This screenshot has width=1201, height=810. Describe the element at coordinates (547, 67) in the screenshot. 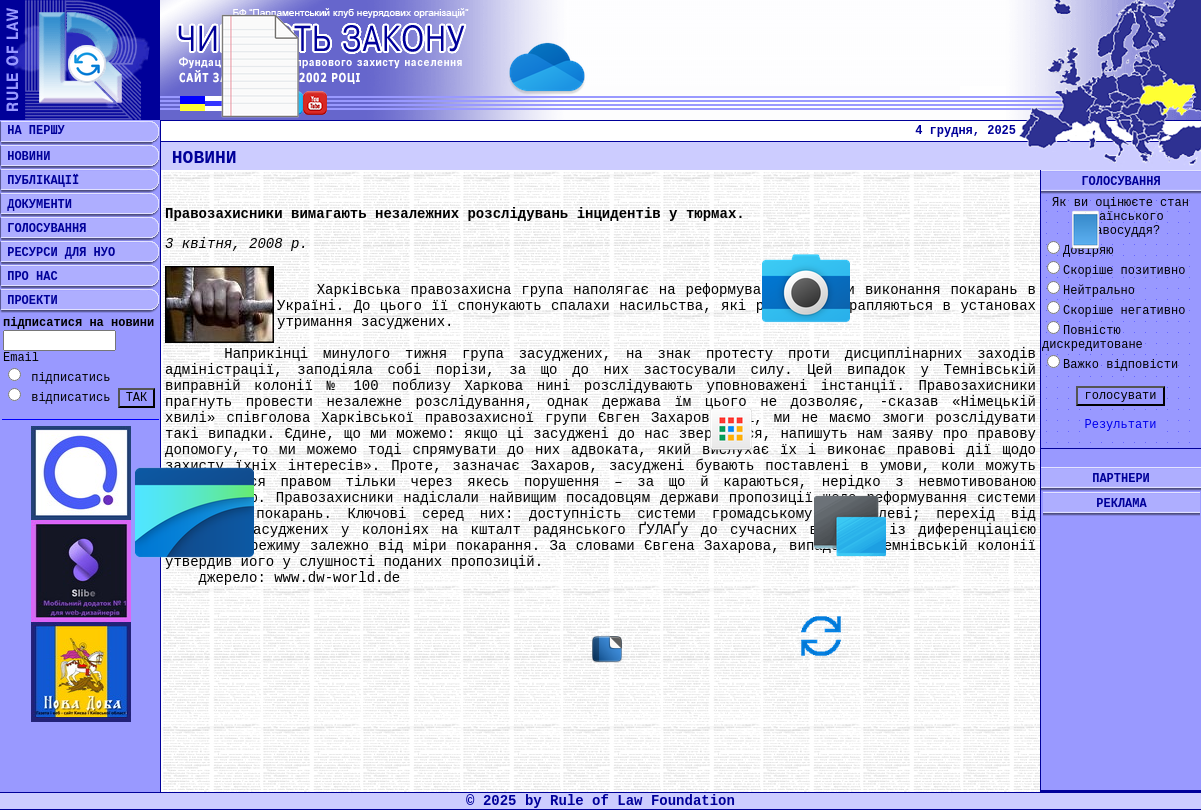

I see `Microsoft OneDrive cloud storage status indicator` at that location.